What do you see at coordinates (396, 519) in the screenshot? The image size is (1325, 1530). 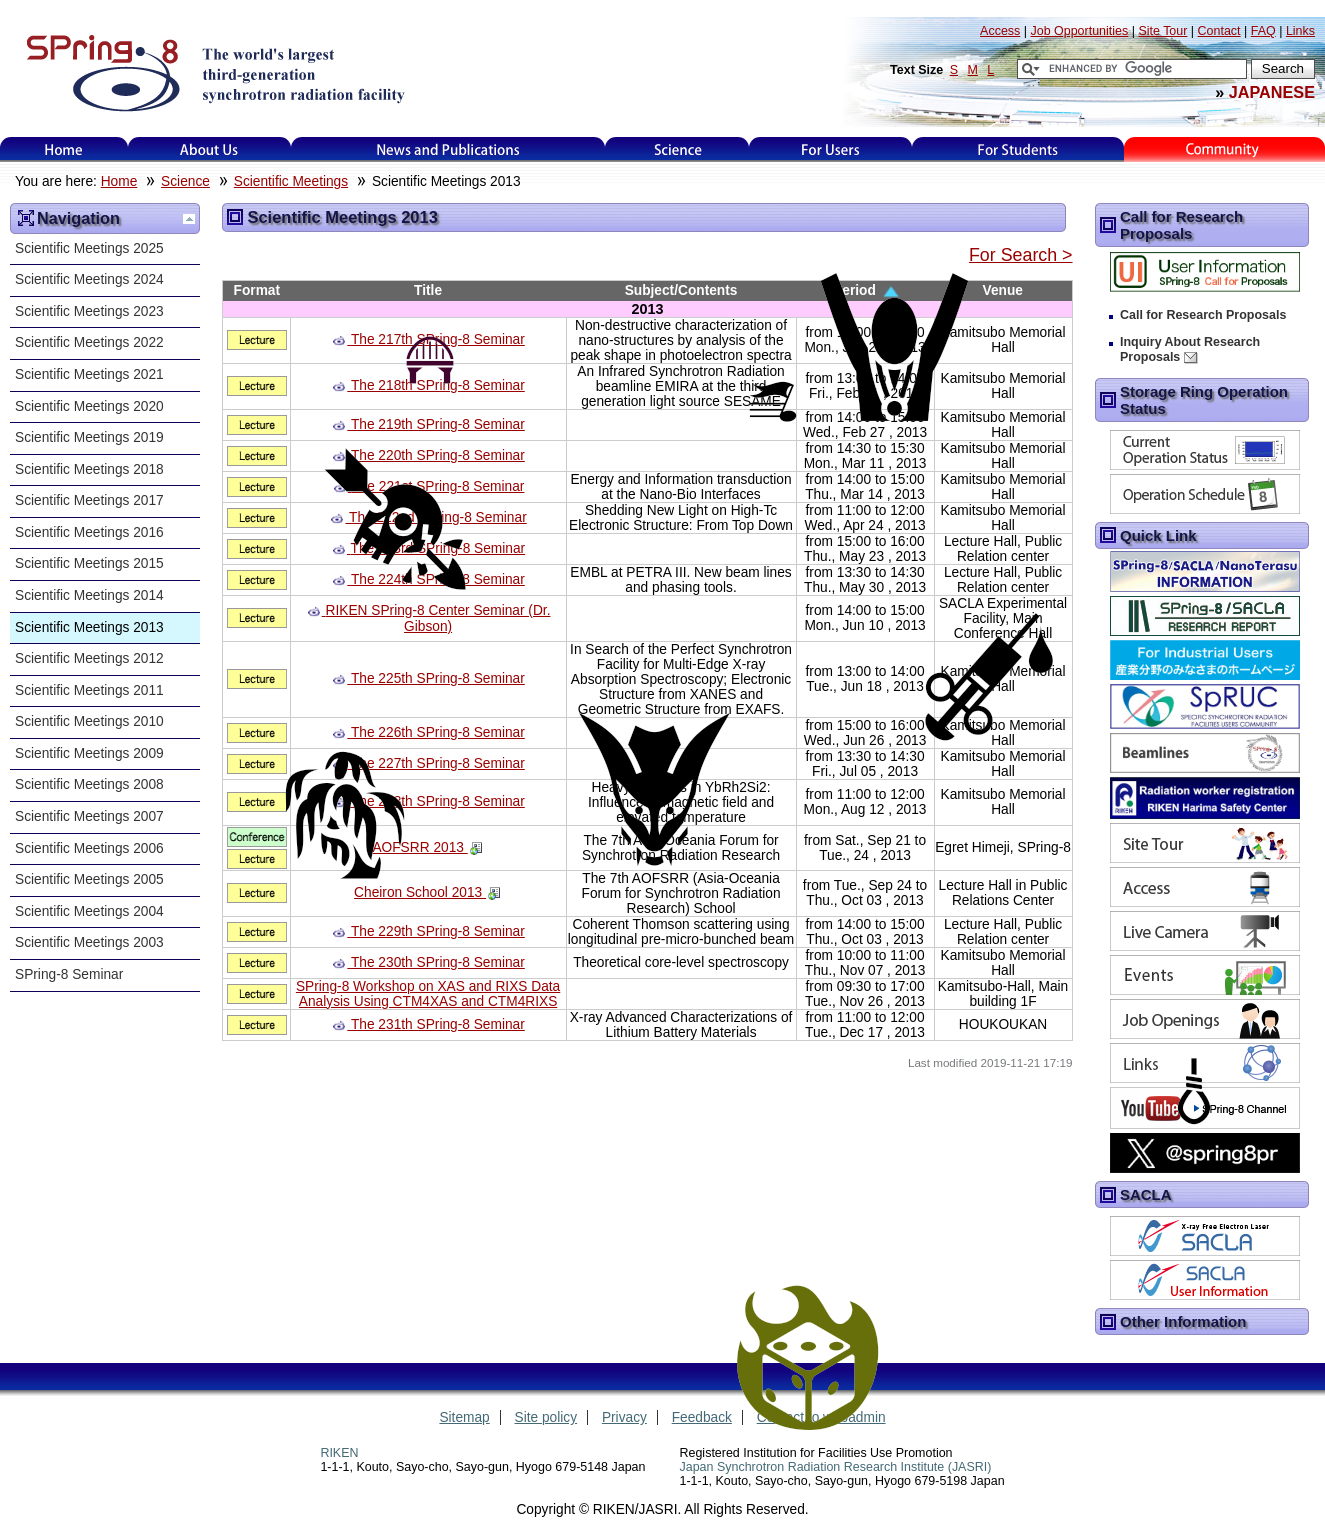 I see `skull pierced by arrow achievement or trophy` at bounding box center [396, 519].